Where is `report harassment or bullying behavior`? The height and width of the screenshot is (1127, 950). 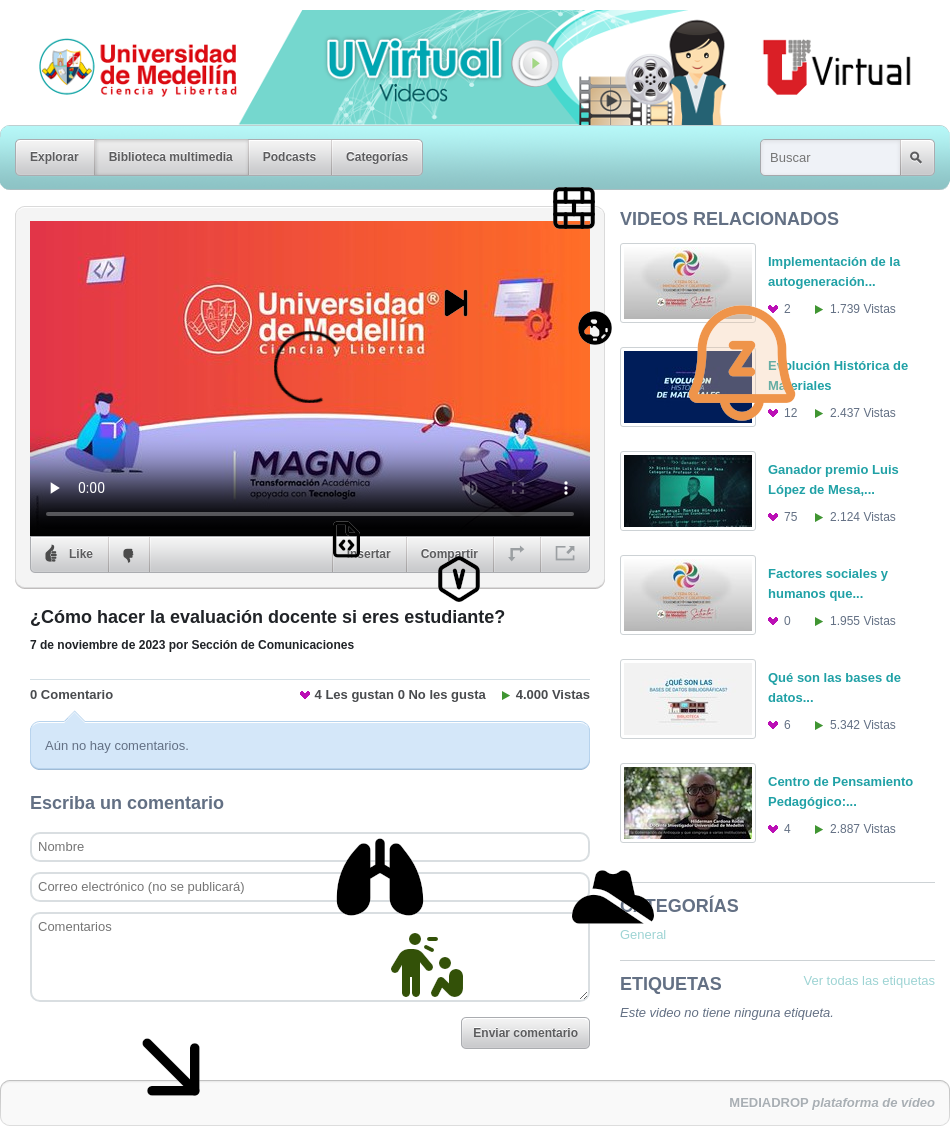
report harassment or bullying behavior is located at coordinates (427, 965).